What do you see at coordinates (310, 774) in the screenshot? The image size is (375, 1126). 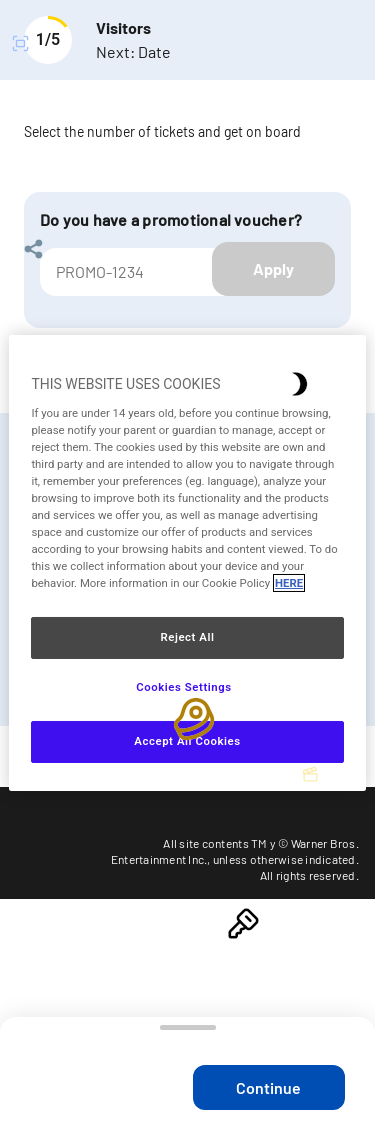 I see `access video or movie content` at bounding box center [310, 774].